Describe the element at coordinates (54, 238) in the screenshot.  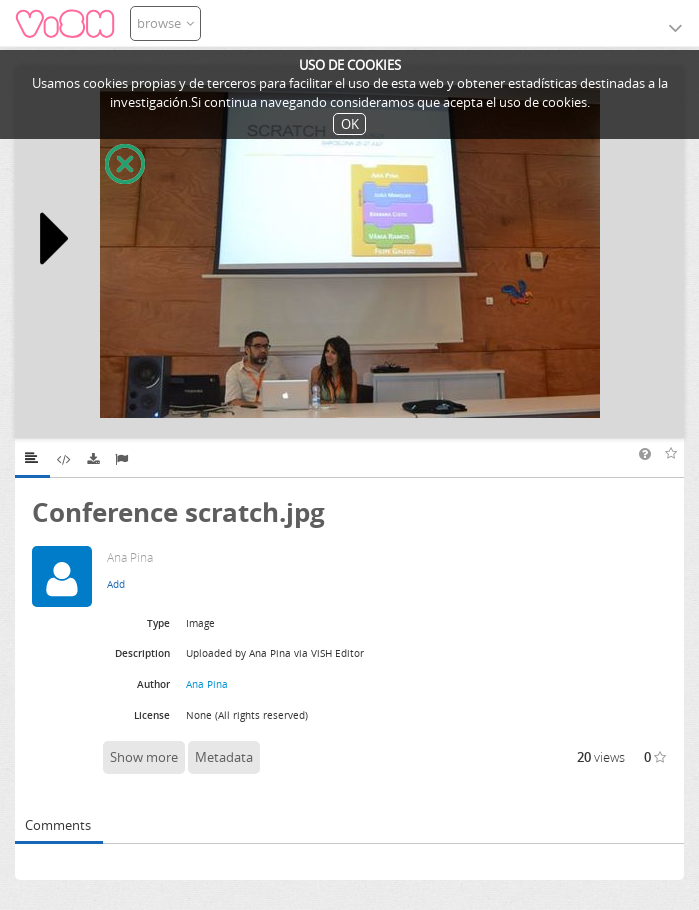
I see `play media or start playback` at that location.